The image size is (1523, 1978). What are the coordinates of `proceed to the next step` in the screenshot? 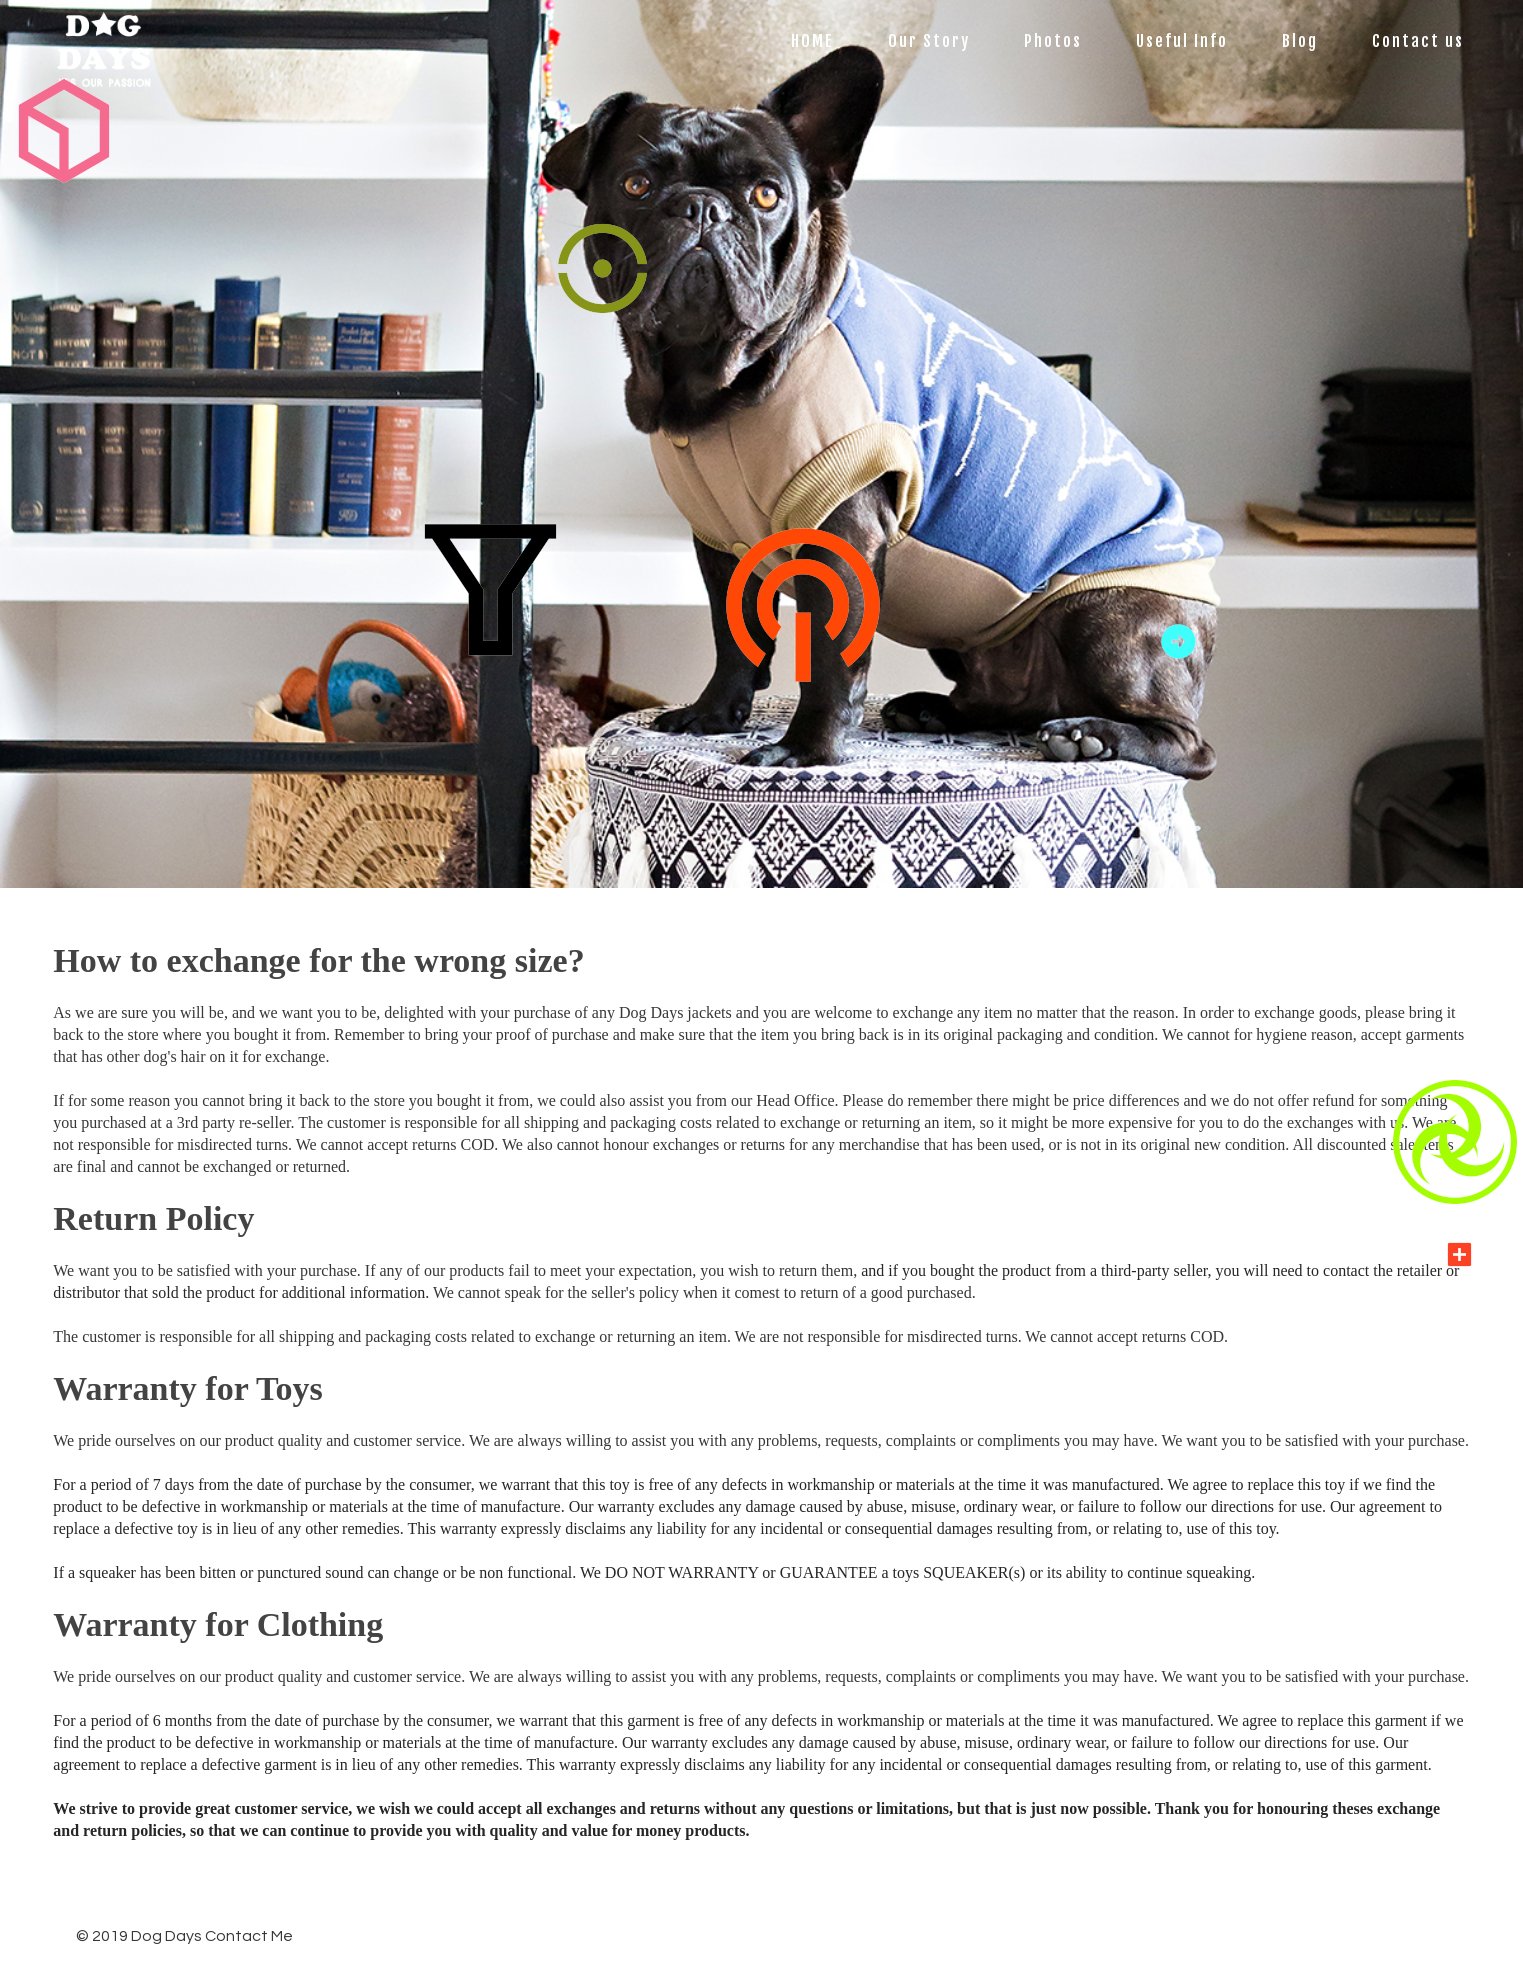 It's located at (1178, 641).